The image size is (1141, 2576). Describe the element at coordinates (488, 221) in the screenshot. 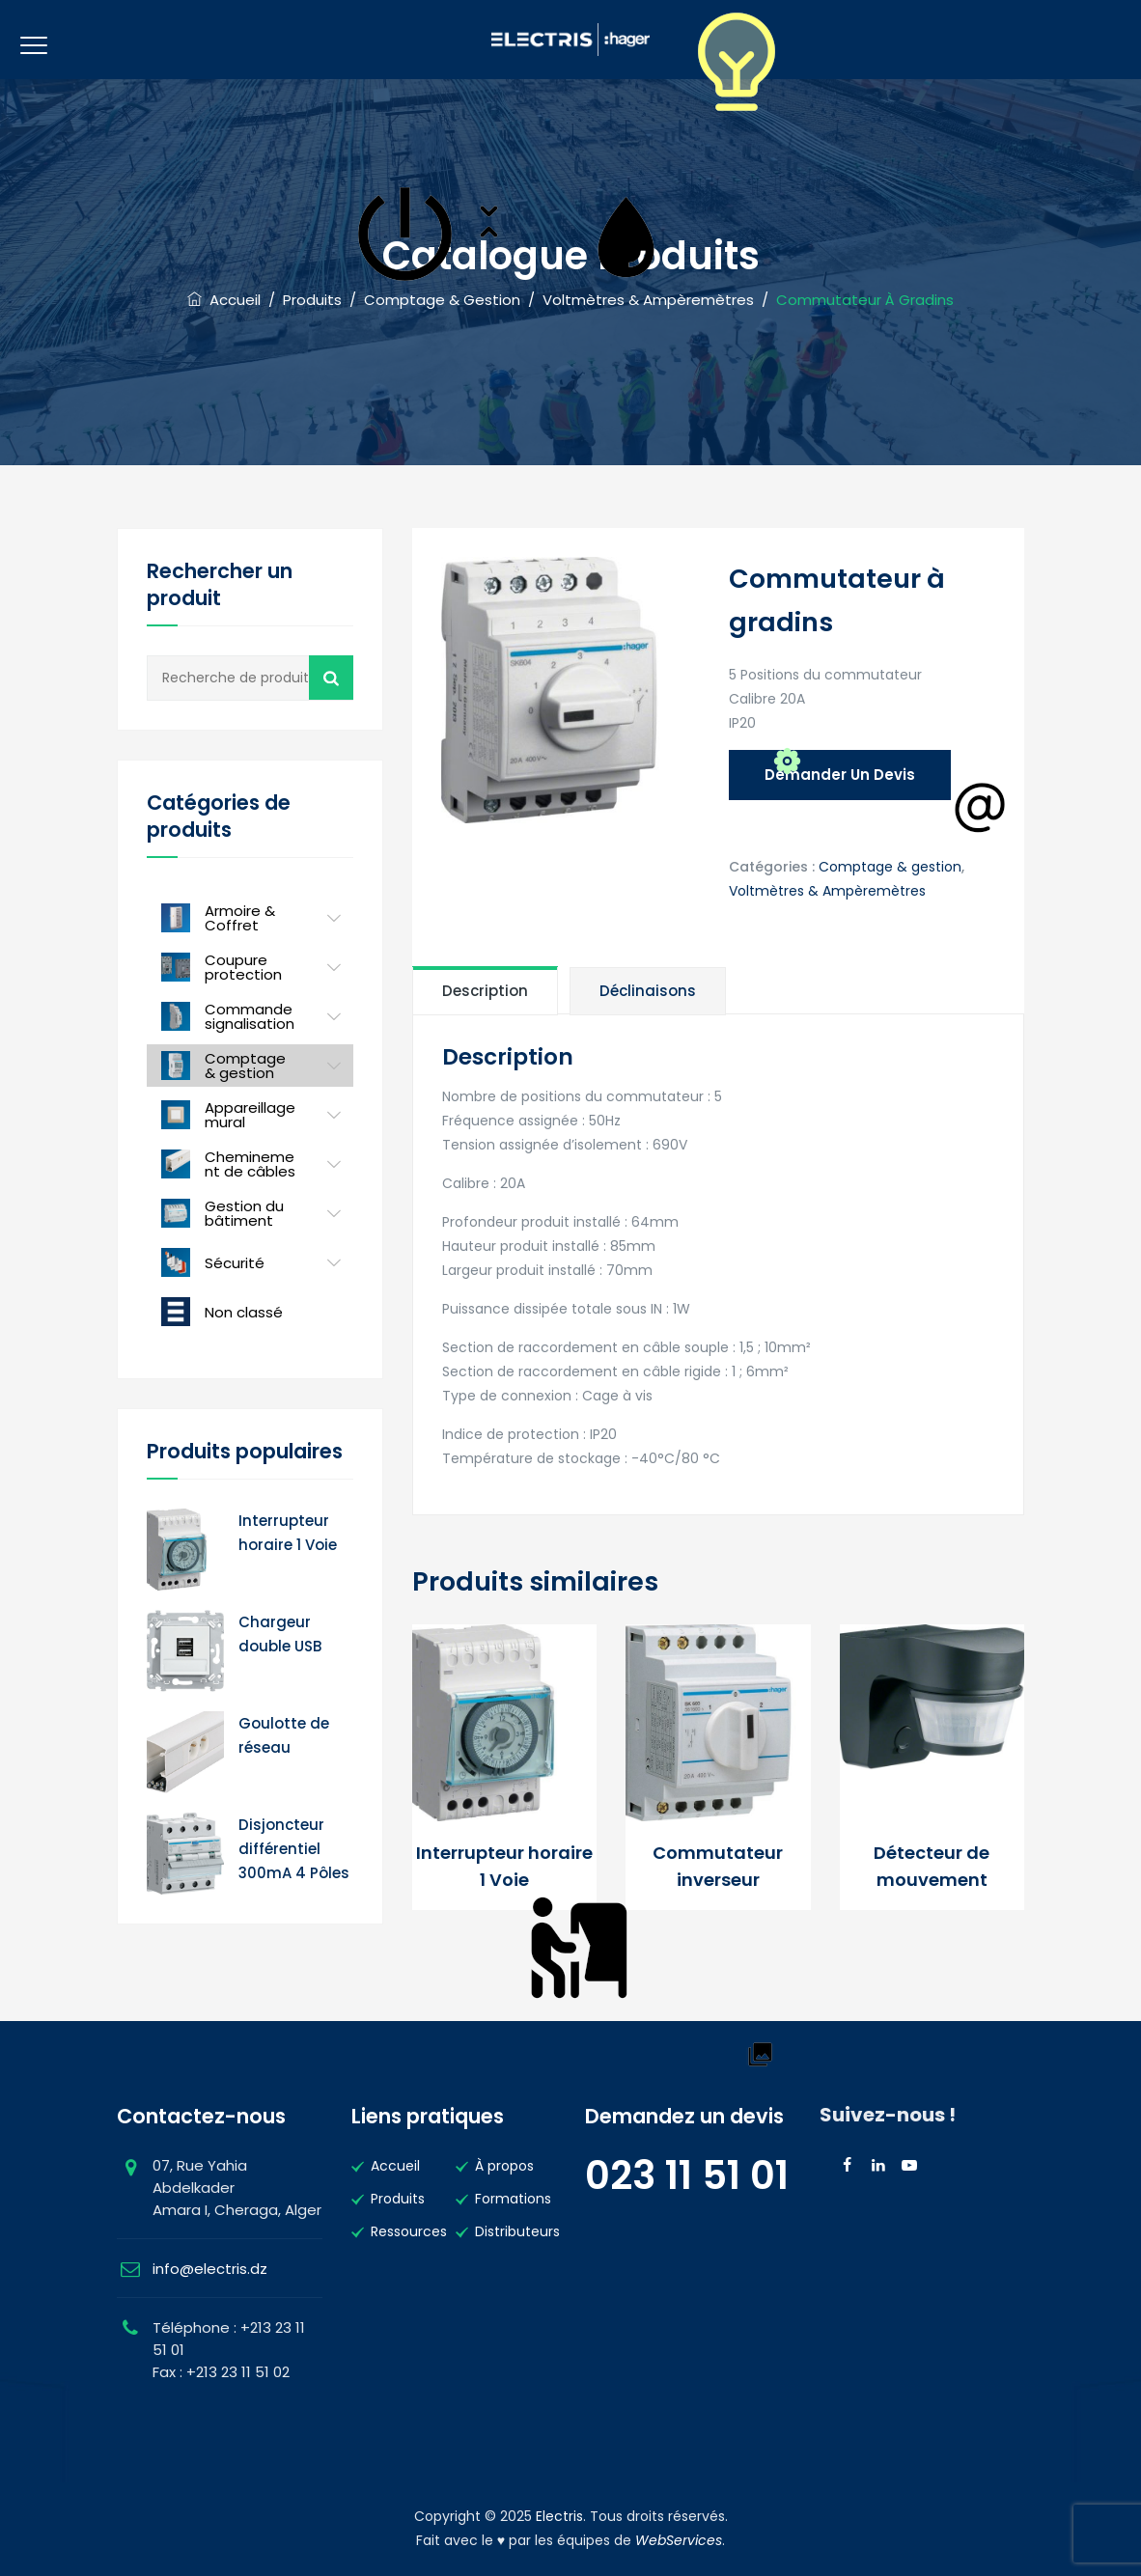

I see `collapse expanded content` at that location.